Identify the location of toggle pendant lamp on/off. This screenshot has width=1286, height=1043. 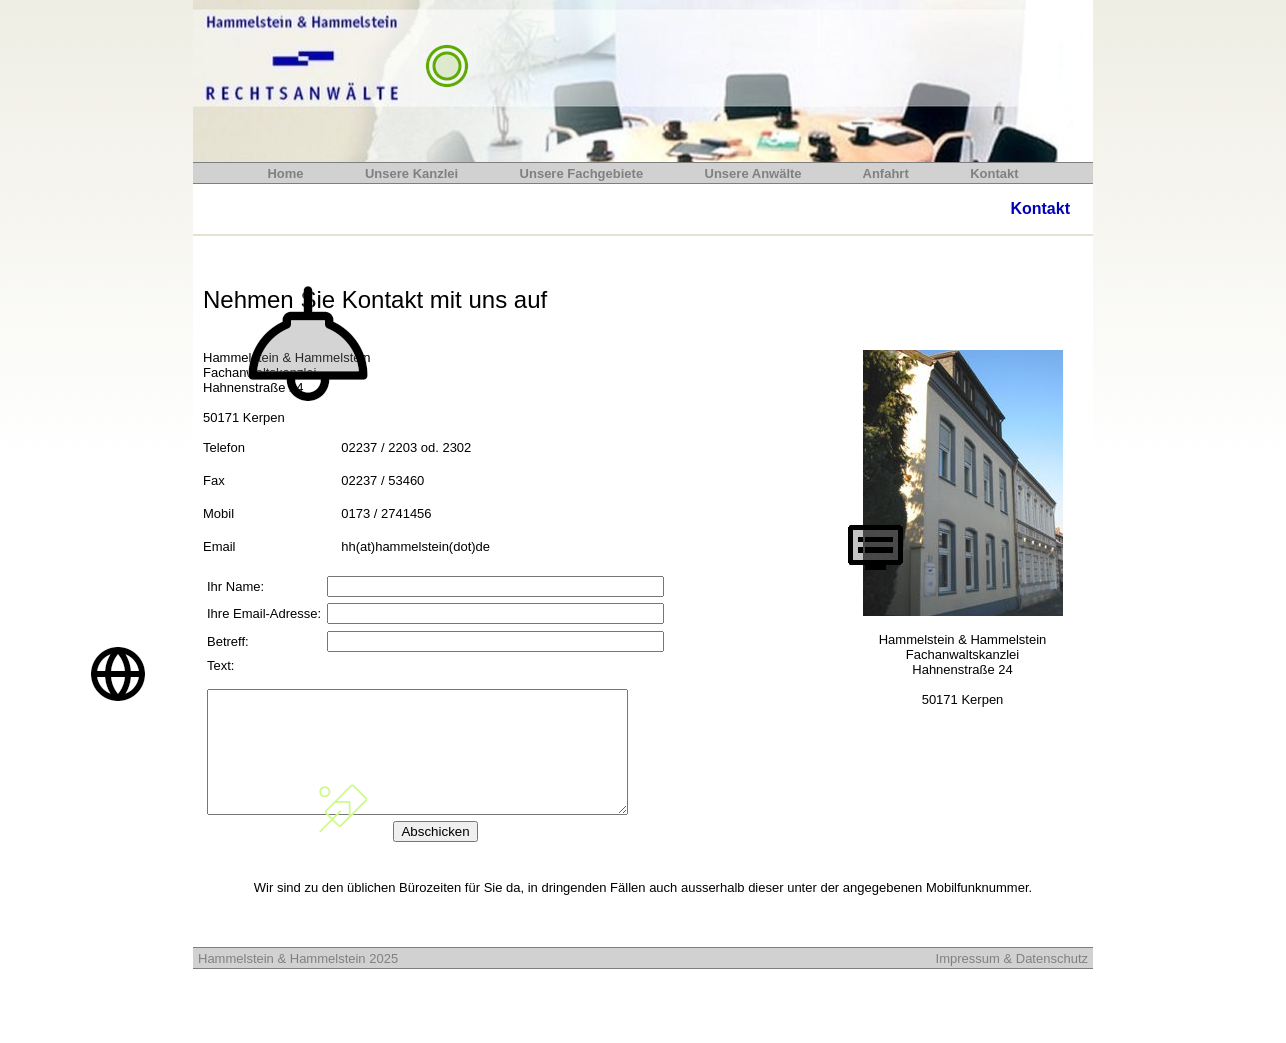
(308, 350).